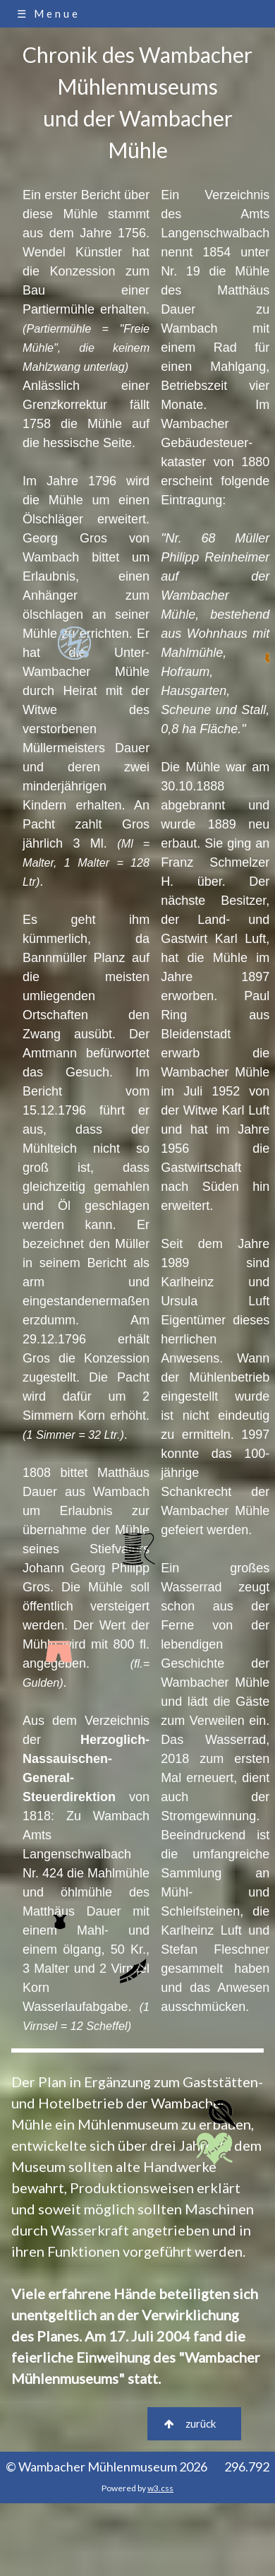 This screenshot has width=275, height=2576. I want to click on indicates a broken or damaged weapon, so click(133, 1971).